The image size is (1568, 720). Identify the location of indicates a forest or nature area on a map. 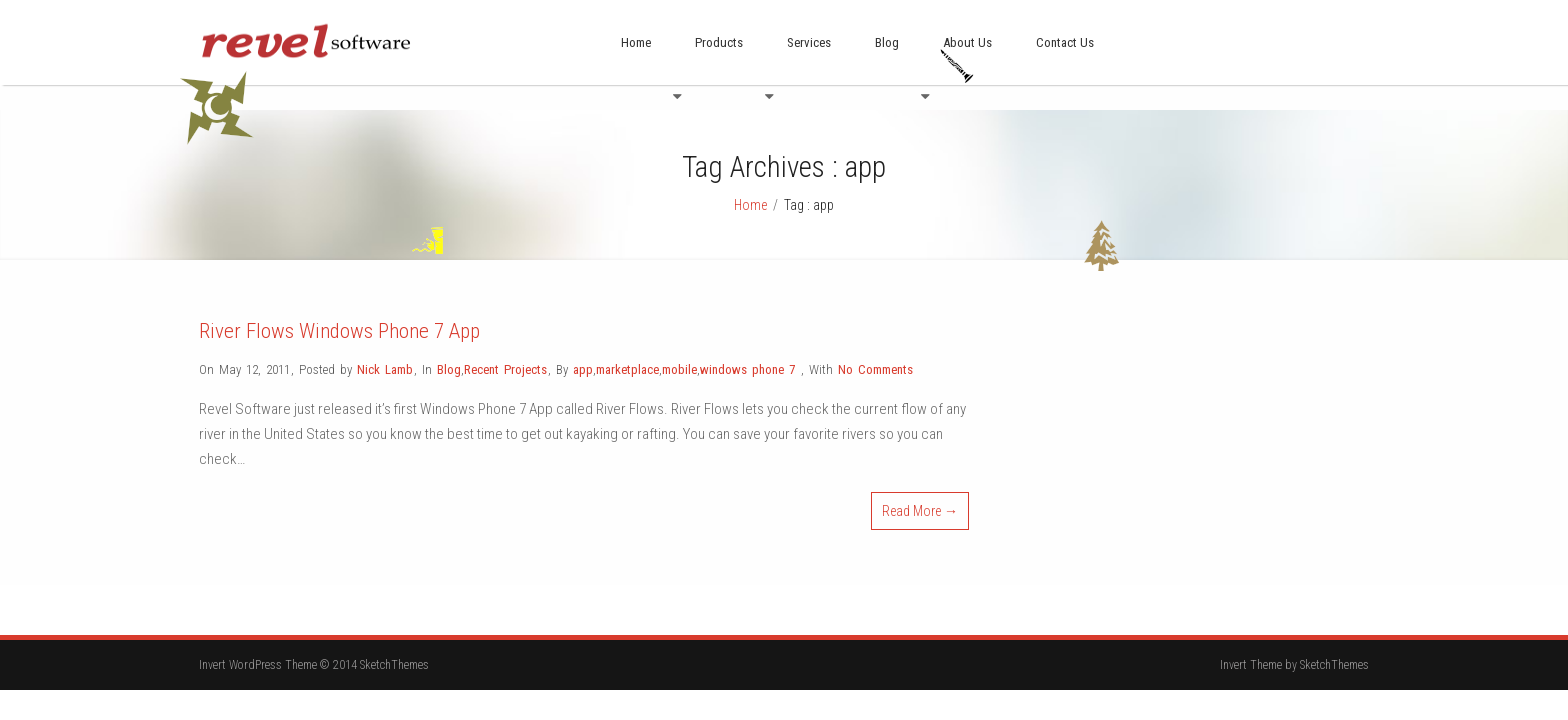
(1102, 245).